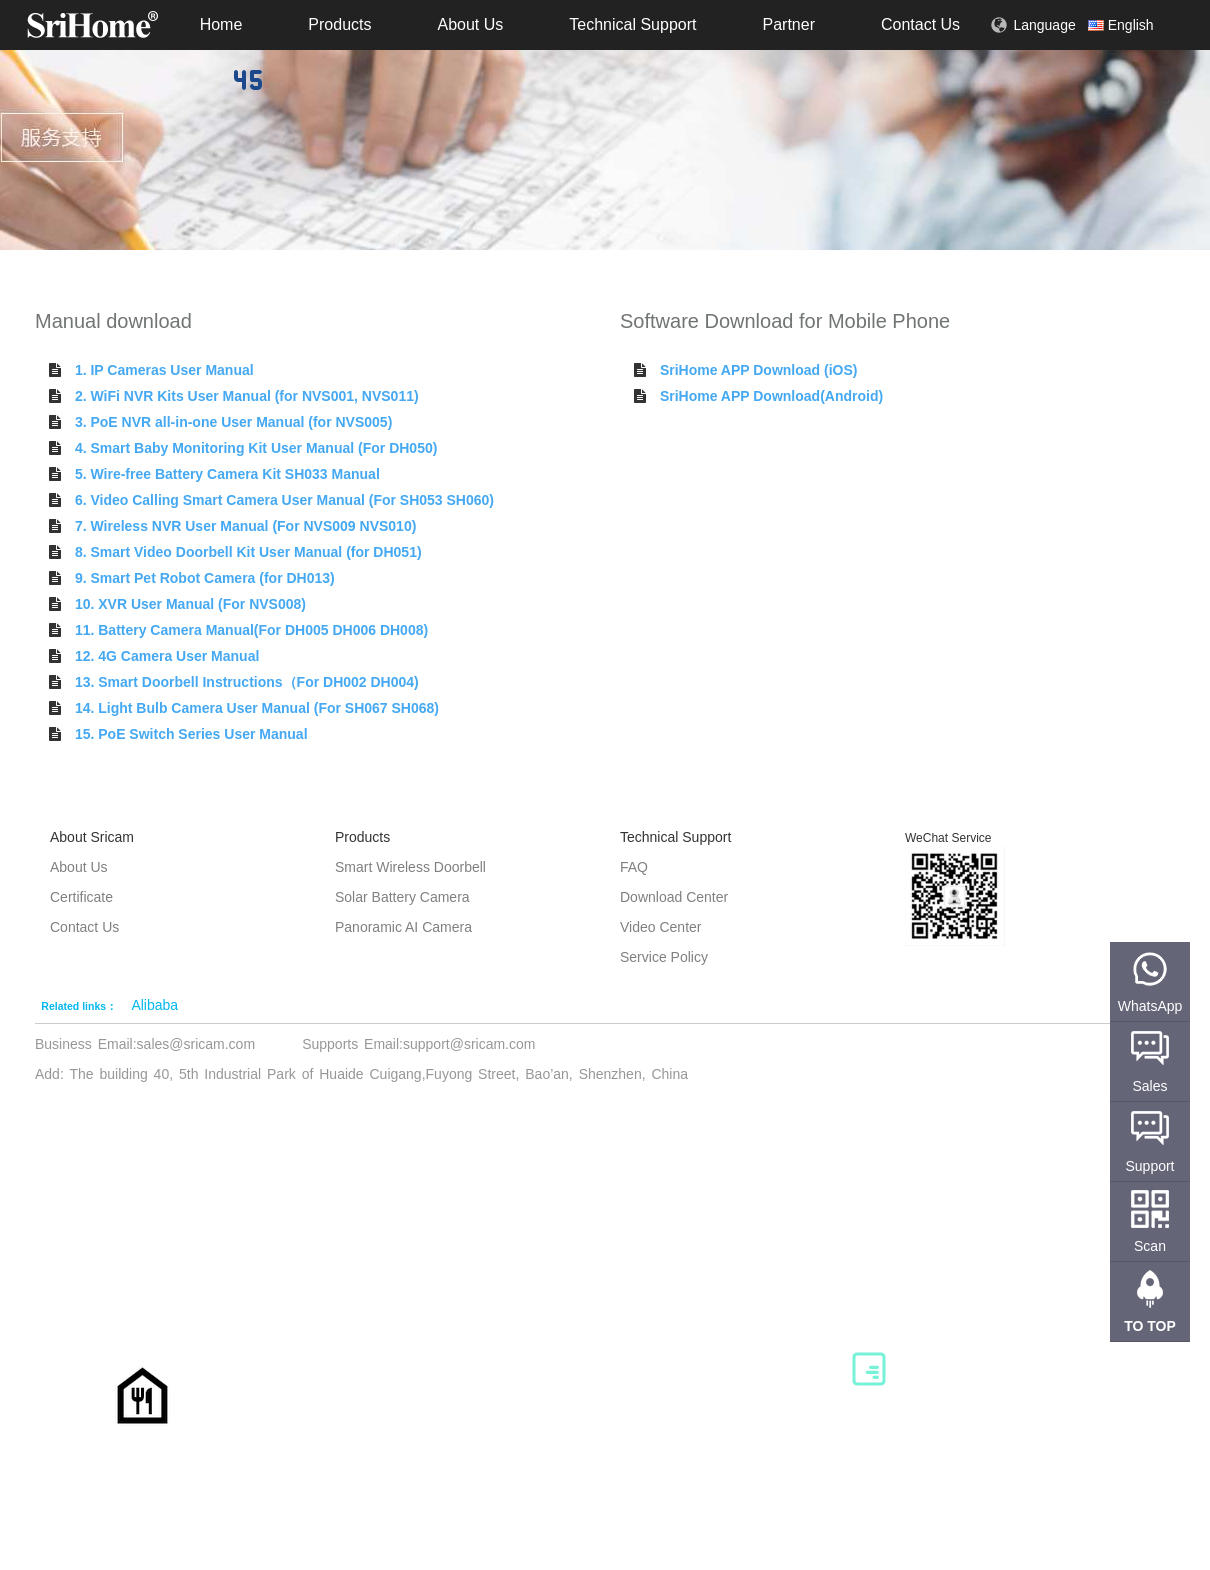 This screenshot has width=1210, height=1570. Describe the element at coordinates (142, 1395) in the screenshot. I see `find nearby food banks or food assistance locations` at that location.